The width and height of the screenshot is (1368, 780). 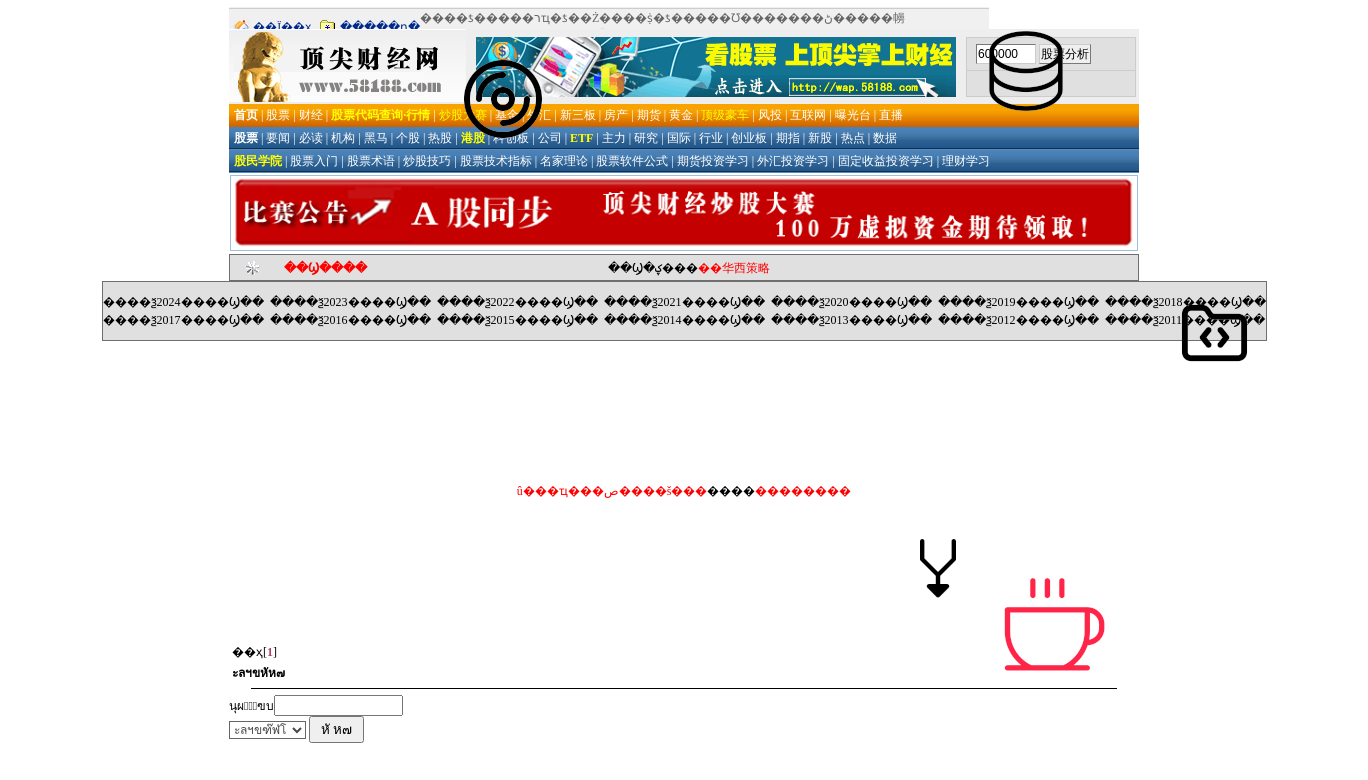 I want to click on play or browse music library, so click(x=503, y=99).